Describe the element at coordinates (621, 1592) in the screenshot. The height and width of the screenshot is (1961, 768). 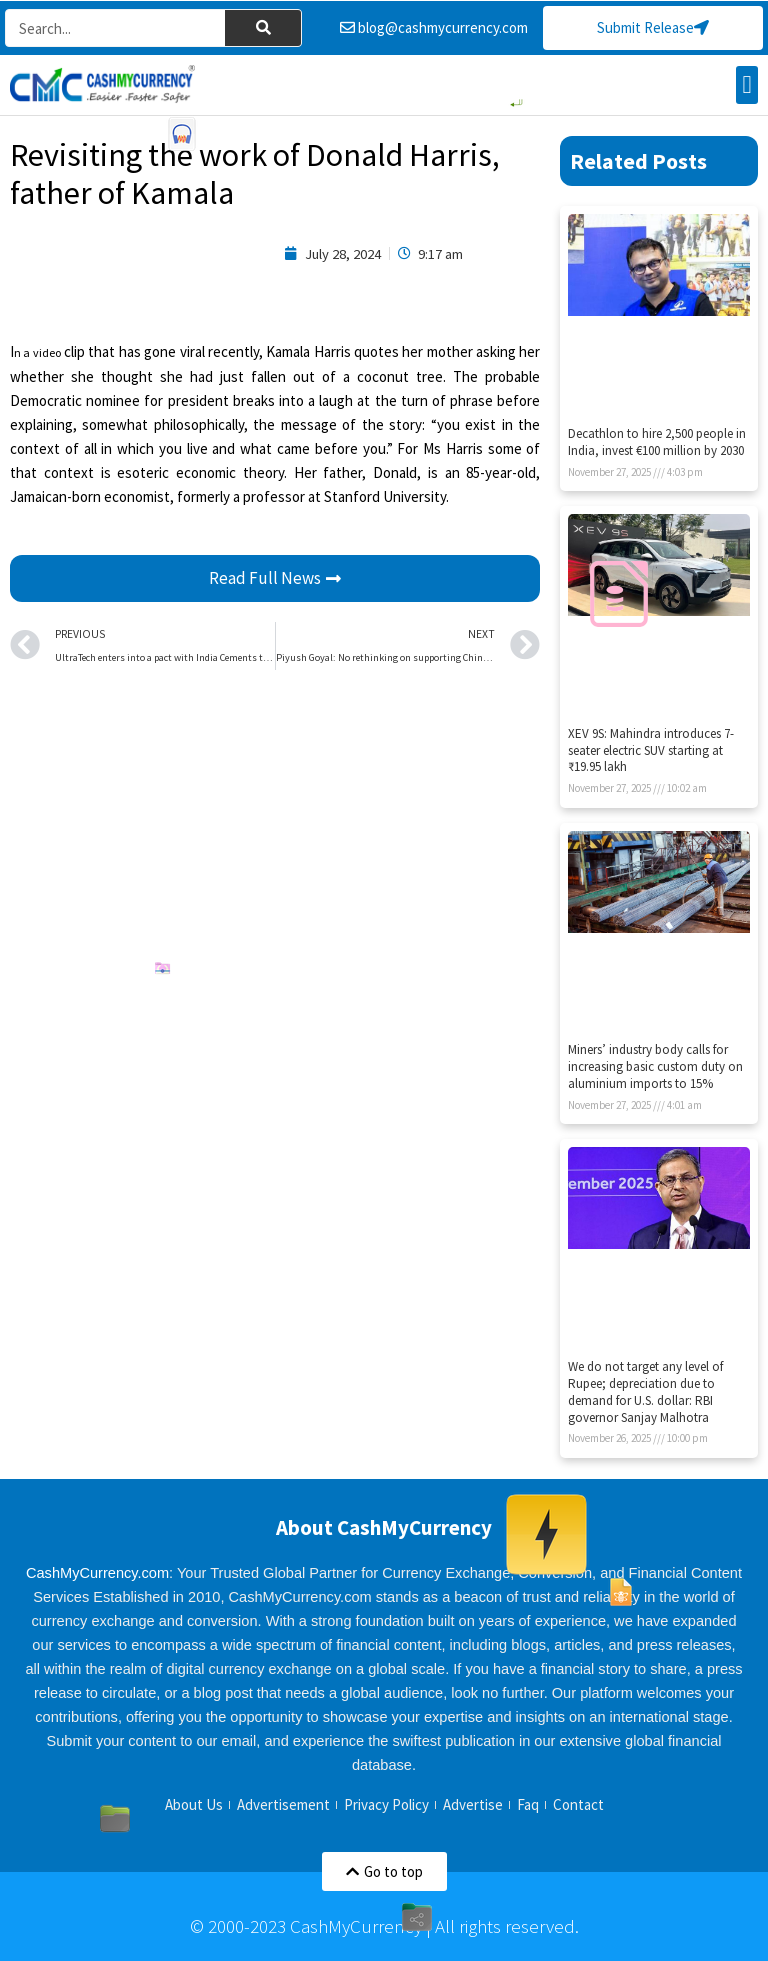
I see `open a freeplane mind mapping file` at that location.